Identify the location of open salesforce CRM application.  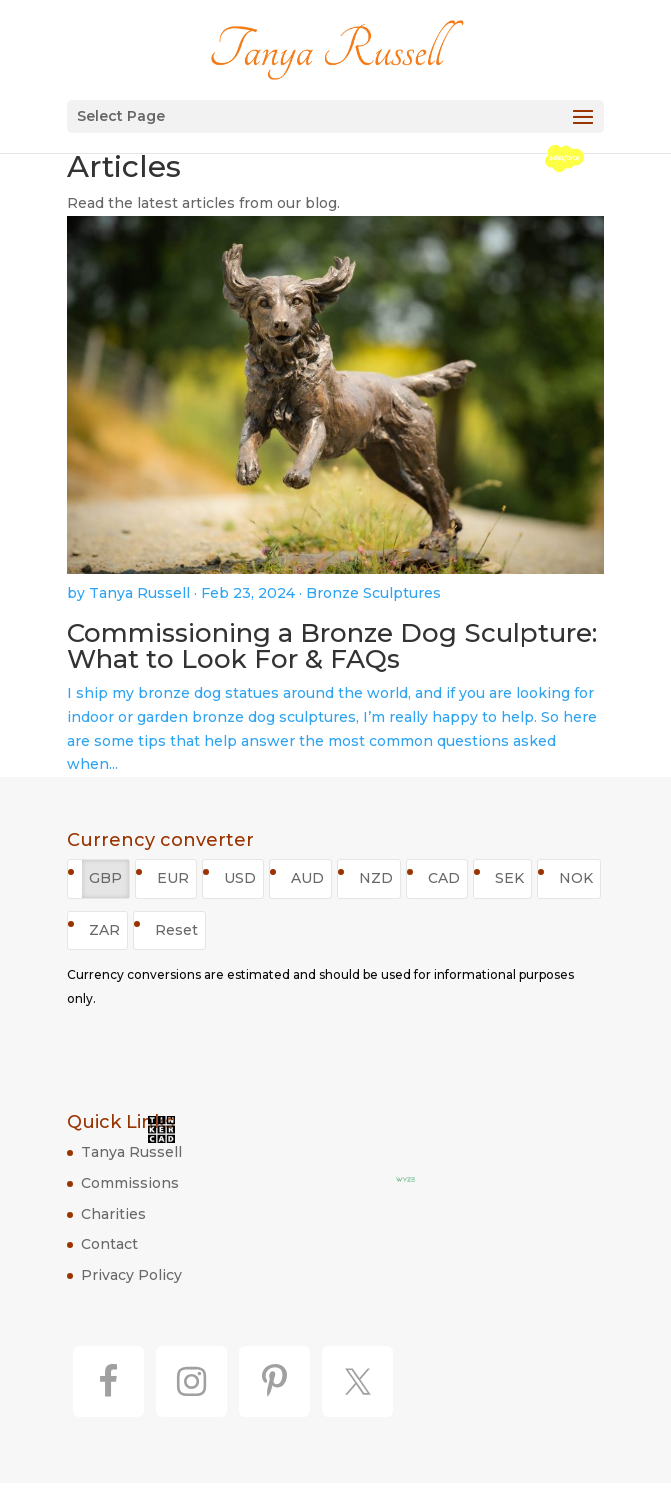
(564, 158).